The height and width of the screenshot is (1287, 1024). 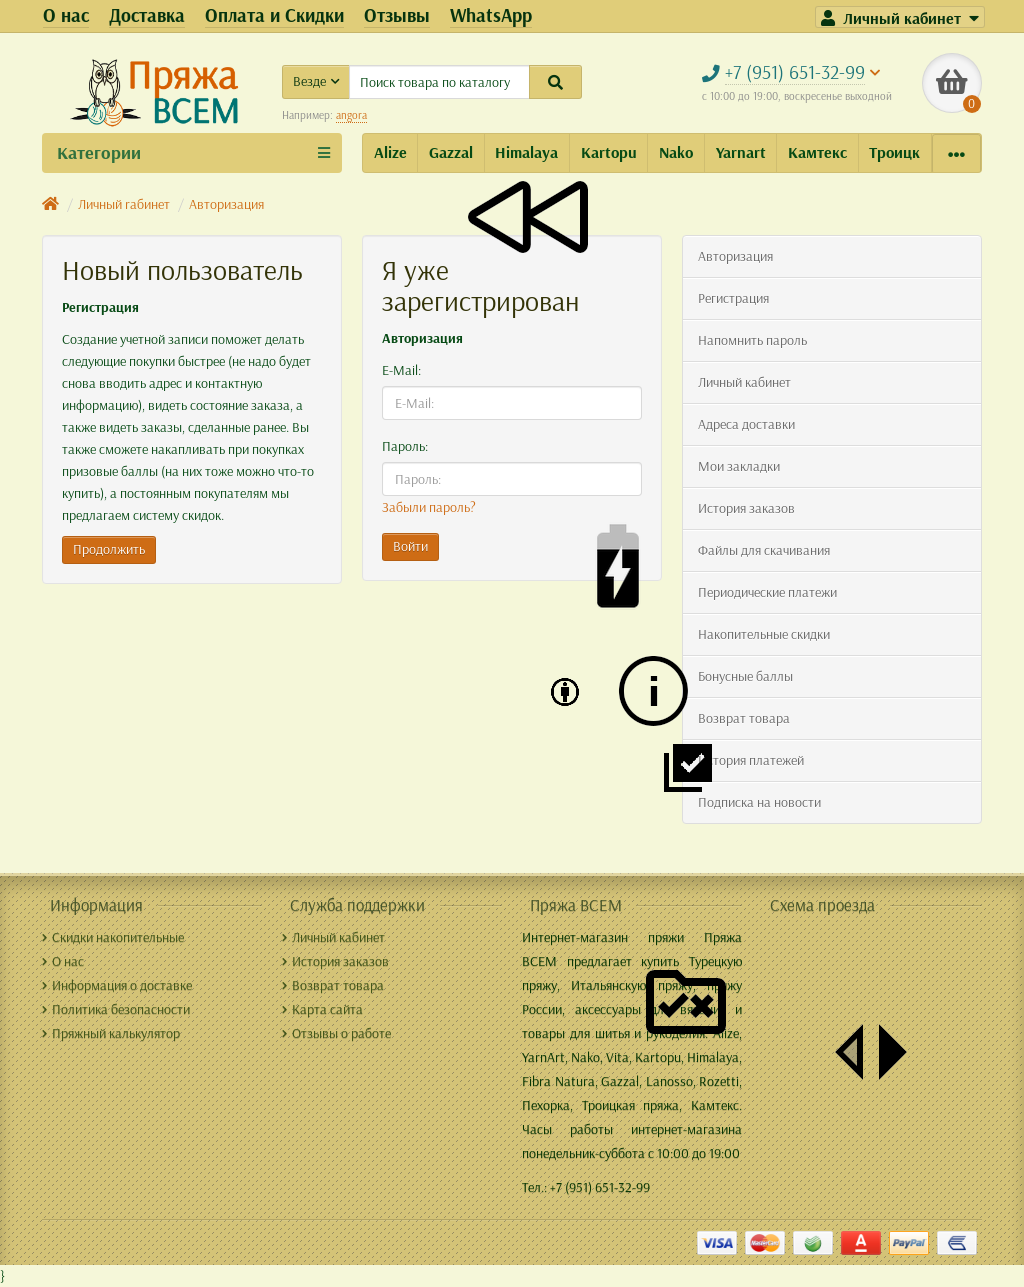 What do you see at coordinates (688, 768) in the screenshot?
I see `item successfully added to library` at bounding box center [688, 768].